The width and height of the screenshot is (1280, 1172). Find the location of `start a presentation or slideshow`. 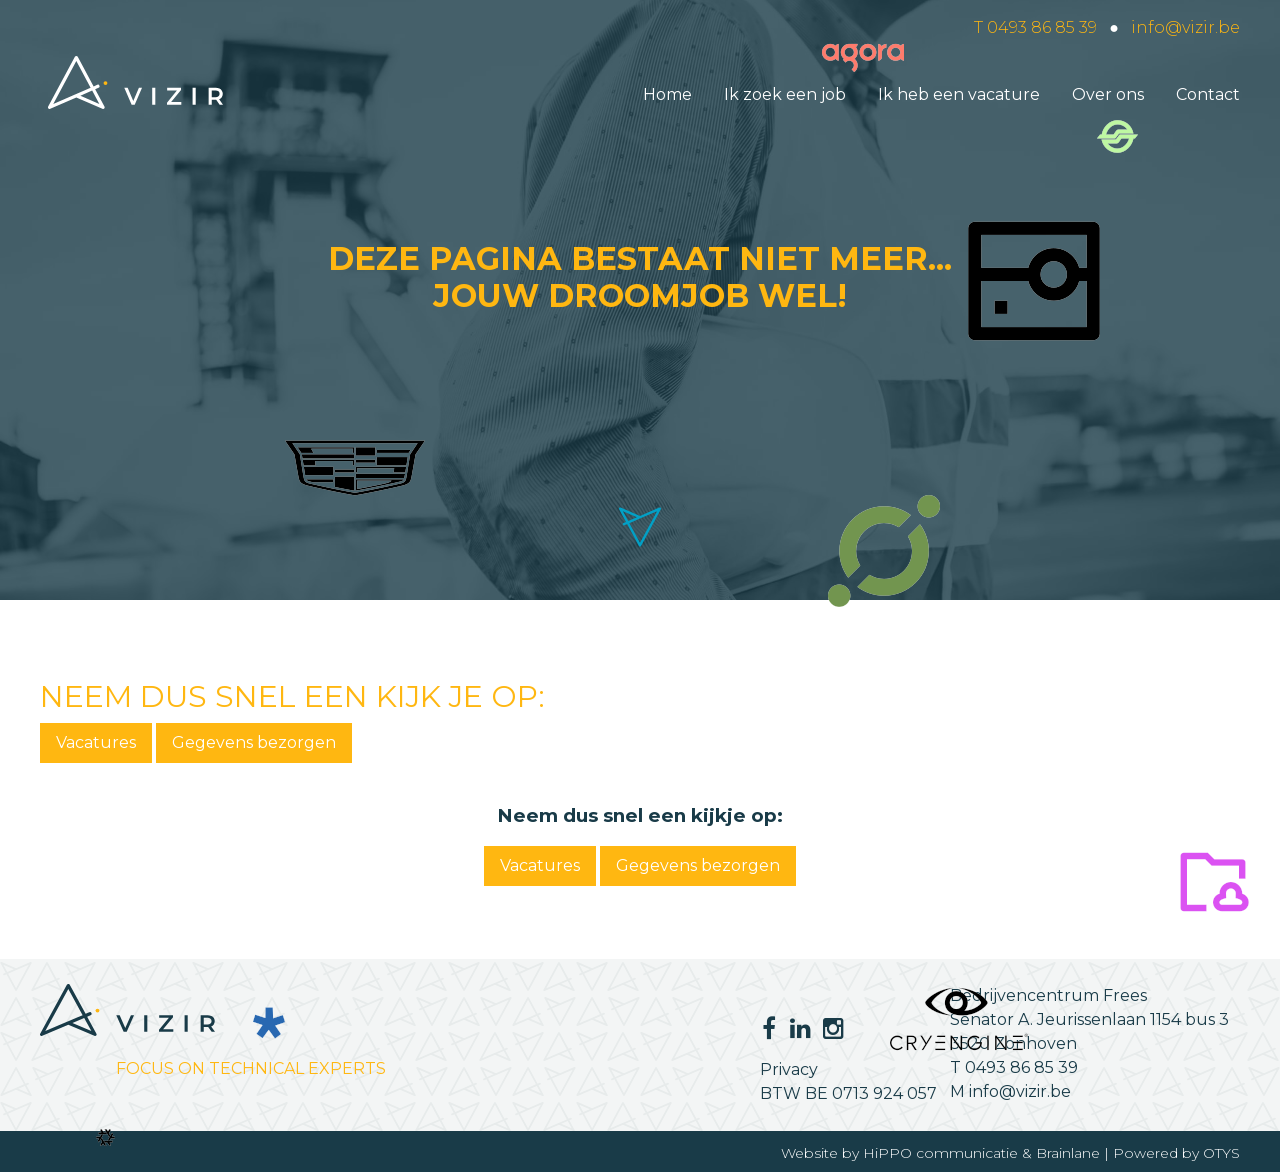

start a presentation or slideshow is located at coordinates (1034, 281).